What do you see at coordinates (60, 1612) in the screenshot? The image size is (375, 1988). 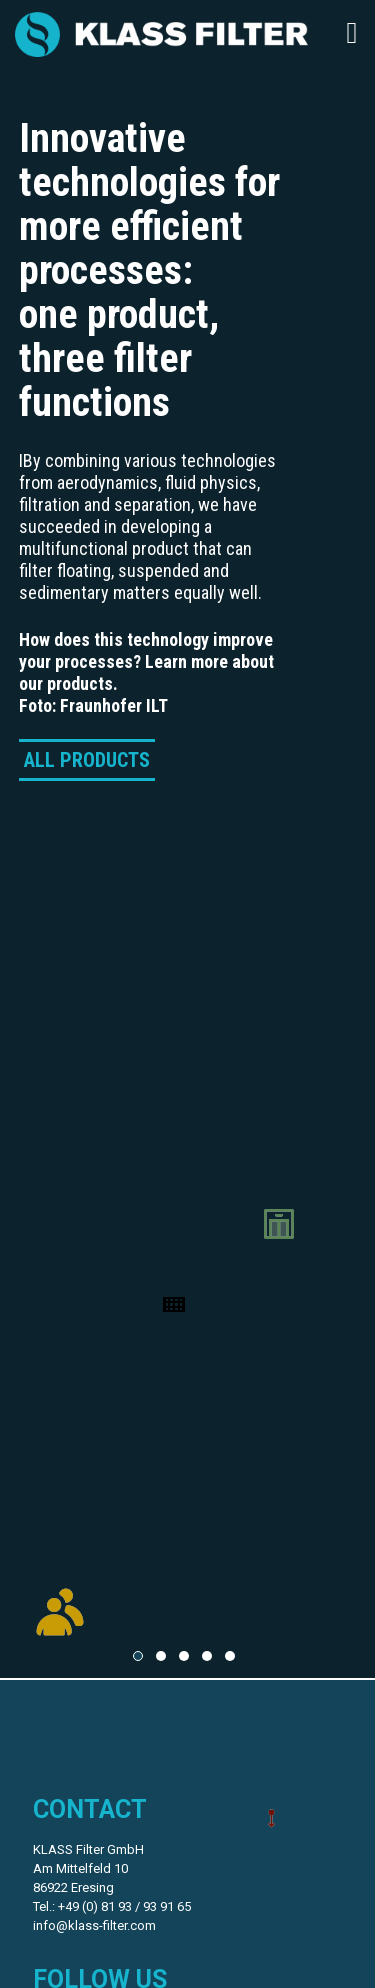 I see `view friends list` at bounding box center [60, 1612].